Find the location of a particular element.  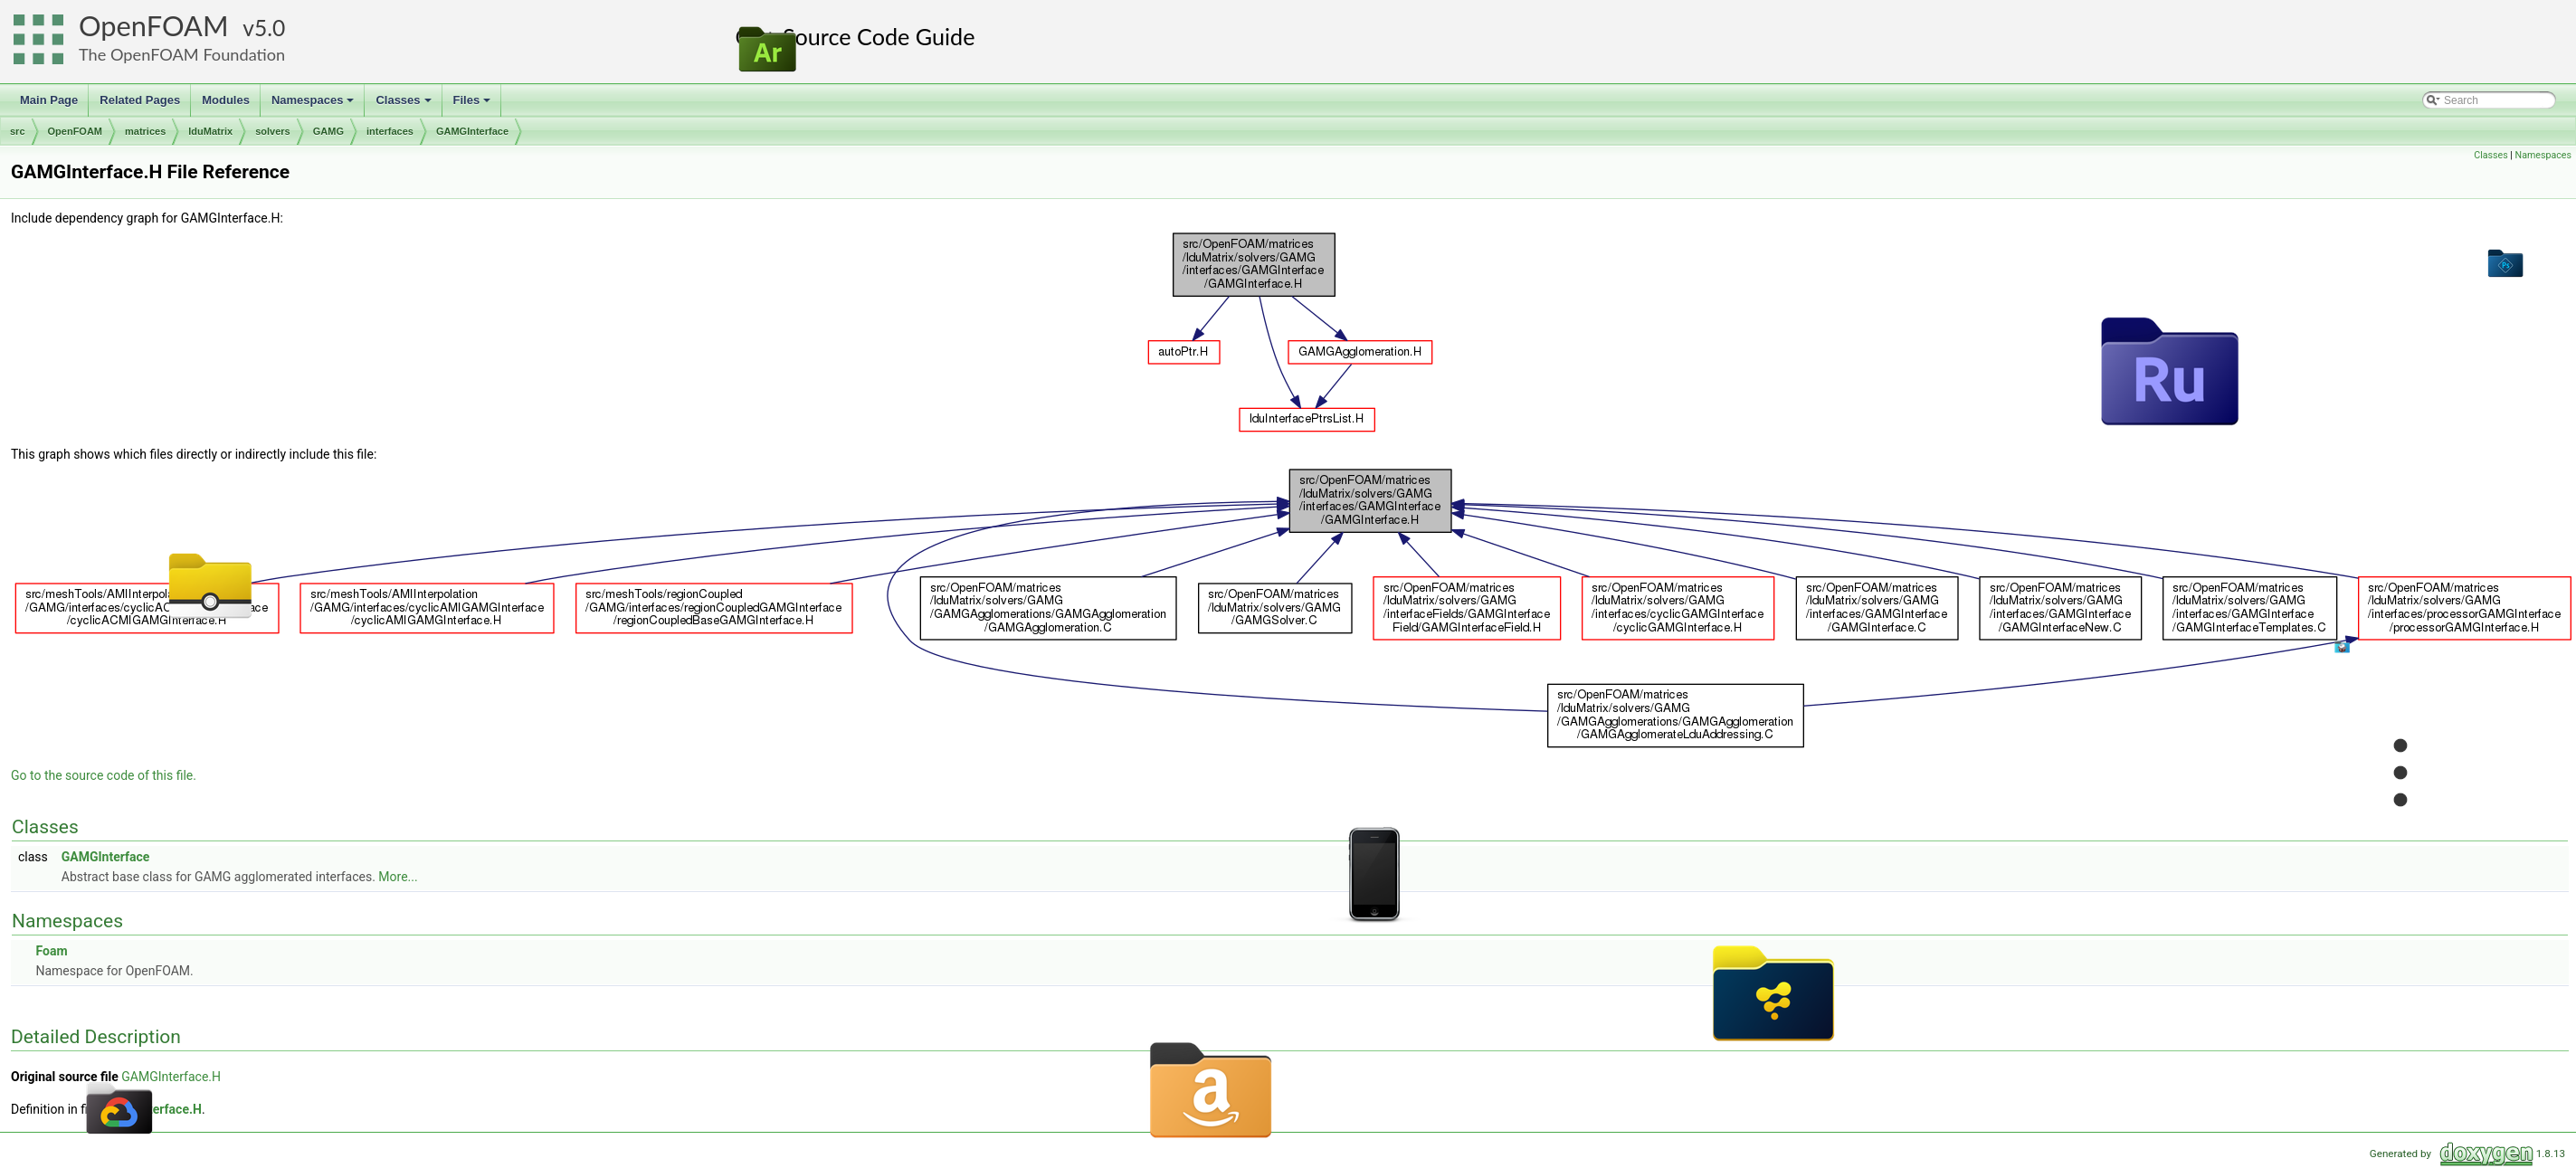

open folder containing Pokémon-related files is located at coordinates (210, 588).